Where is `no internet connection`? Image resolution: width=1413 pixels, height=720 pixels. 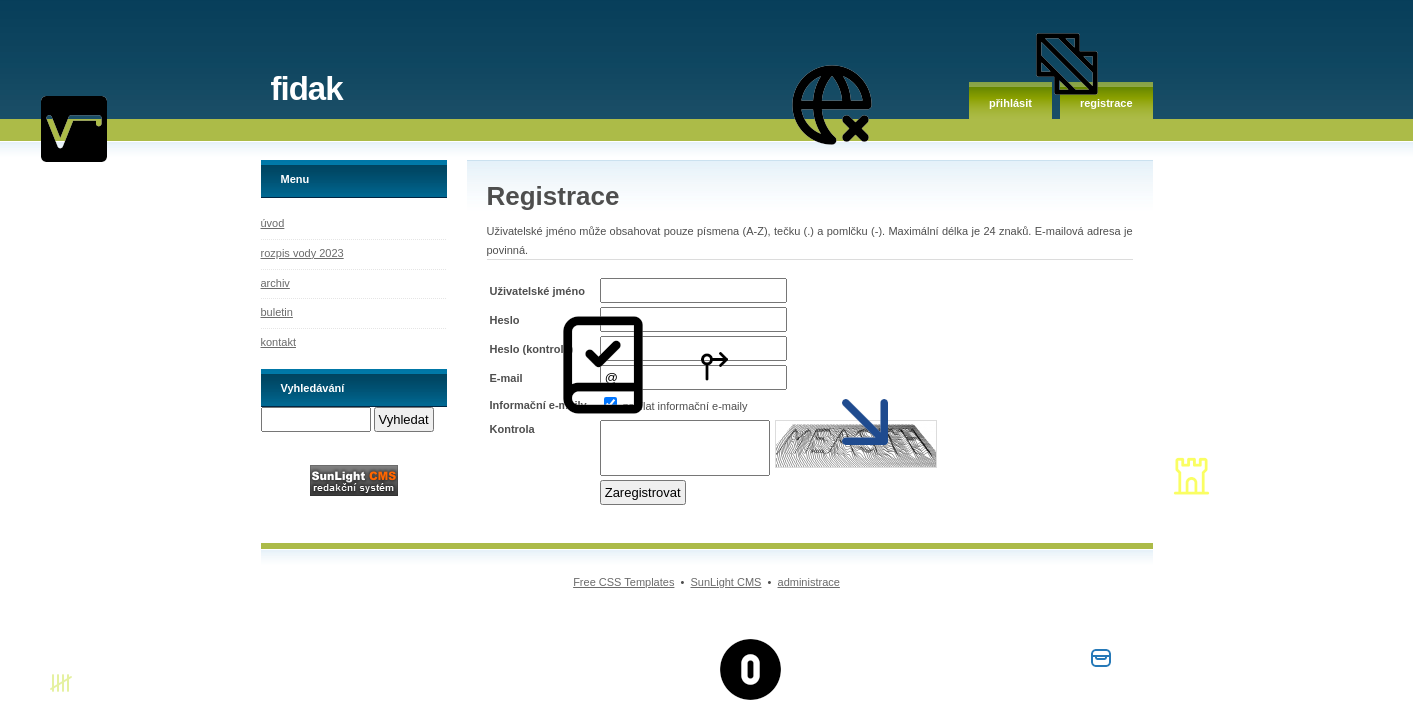 no internet connection is located at coordinates (832, 105).